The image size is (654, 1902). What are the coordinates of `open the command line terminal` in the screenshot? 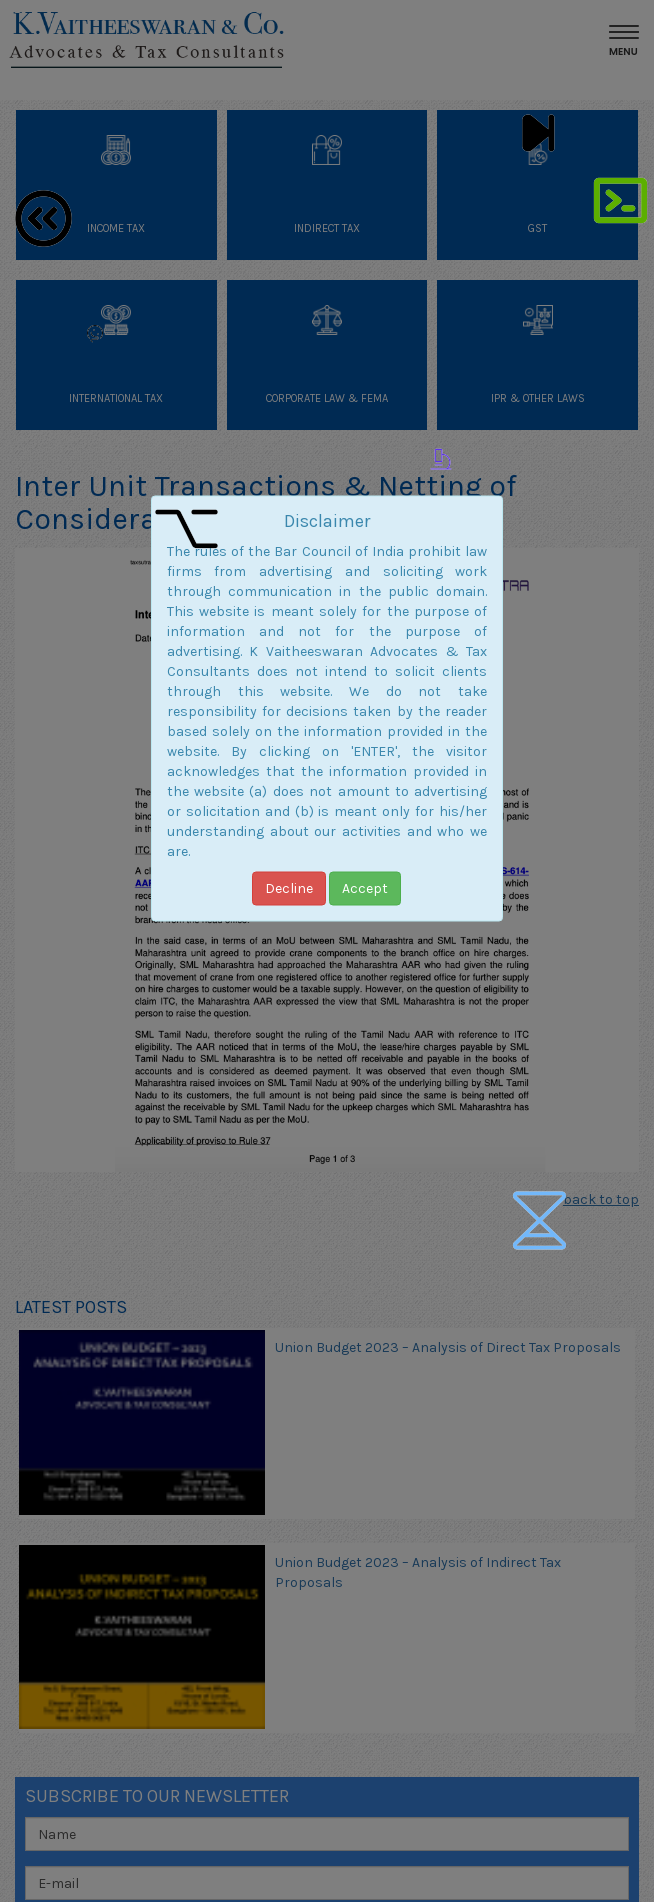 It's located at (620, 200).